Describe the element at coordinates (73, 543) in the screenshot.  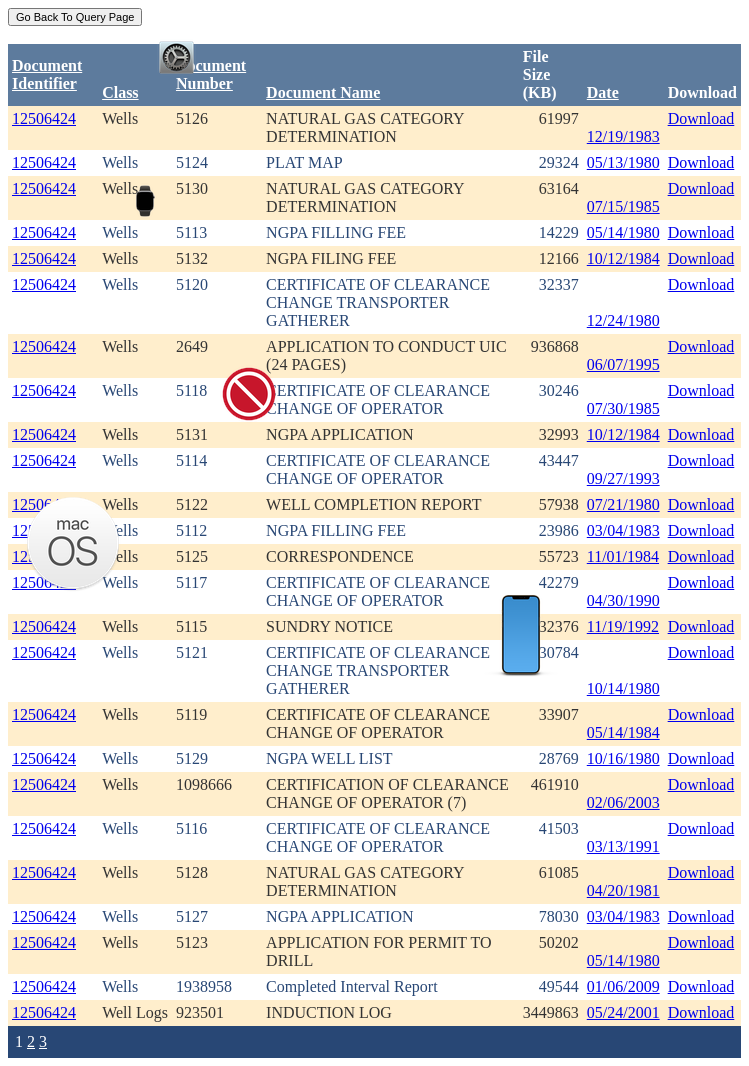
I see `indicates macos operating system` at that location.